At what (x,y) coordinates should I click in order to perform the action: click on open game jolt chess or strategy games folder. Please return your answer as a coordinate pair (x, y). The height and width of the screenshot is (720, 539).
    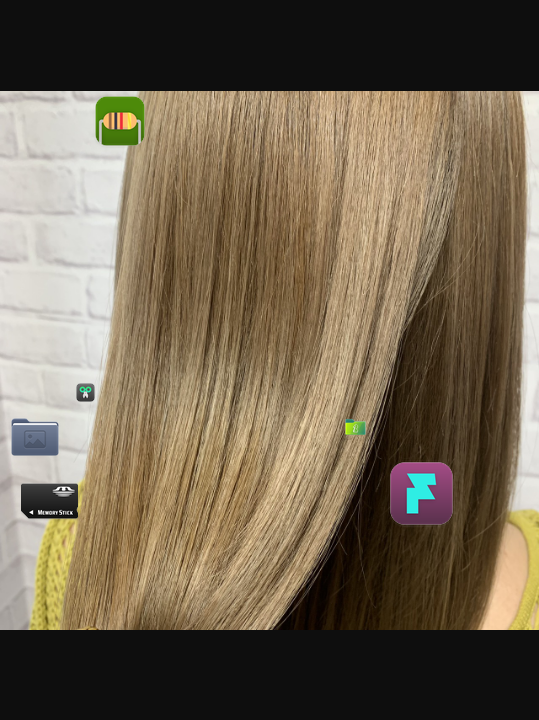
    Looking at the image, I should click on (355, 427).